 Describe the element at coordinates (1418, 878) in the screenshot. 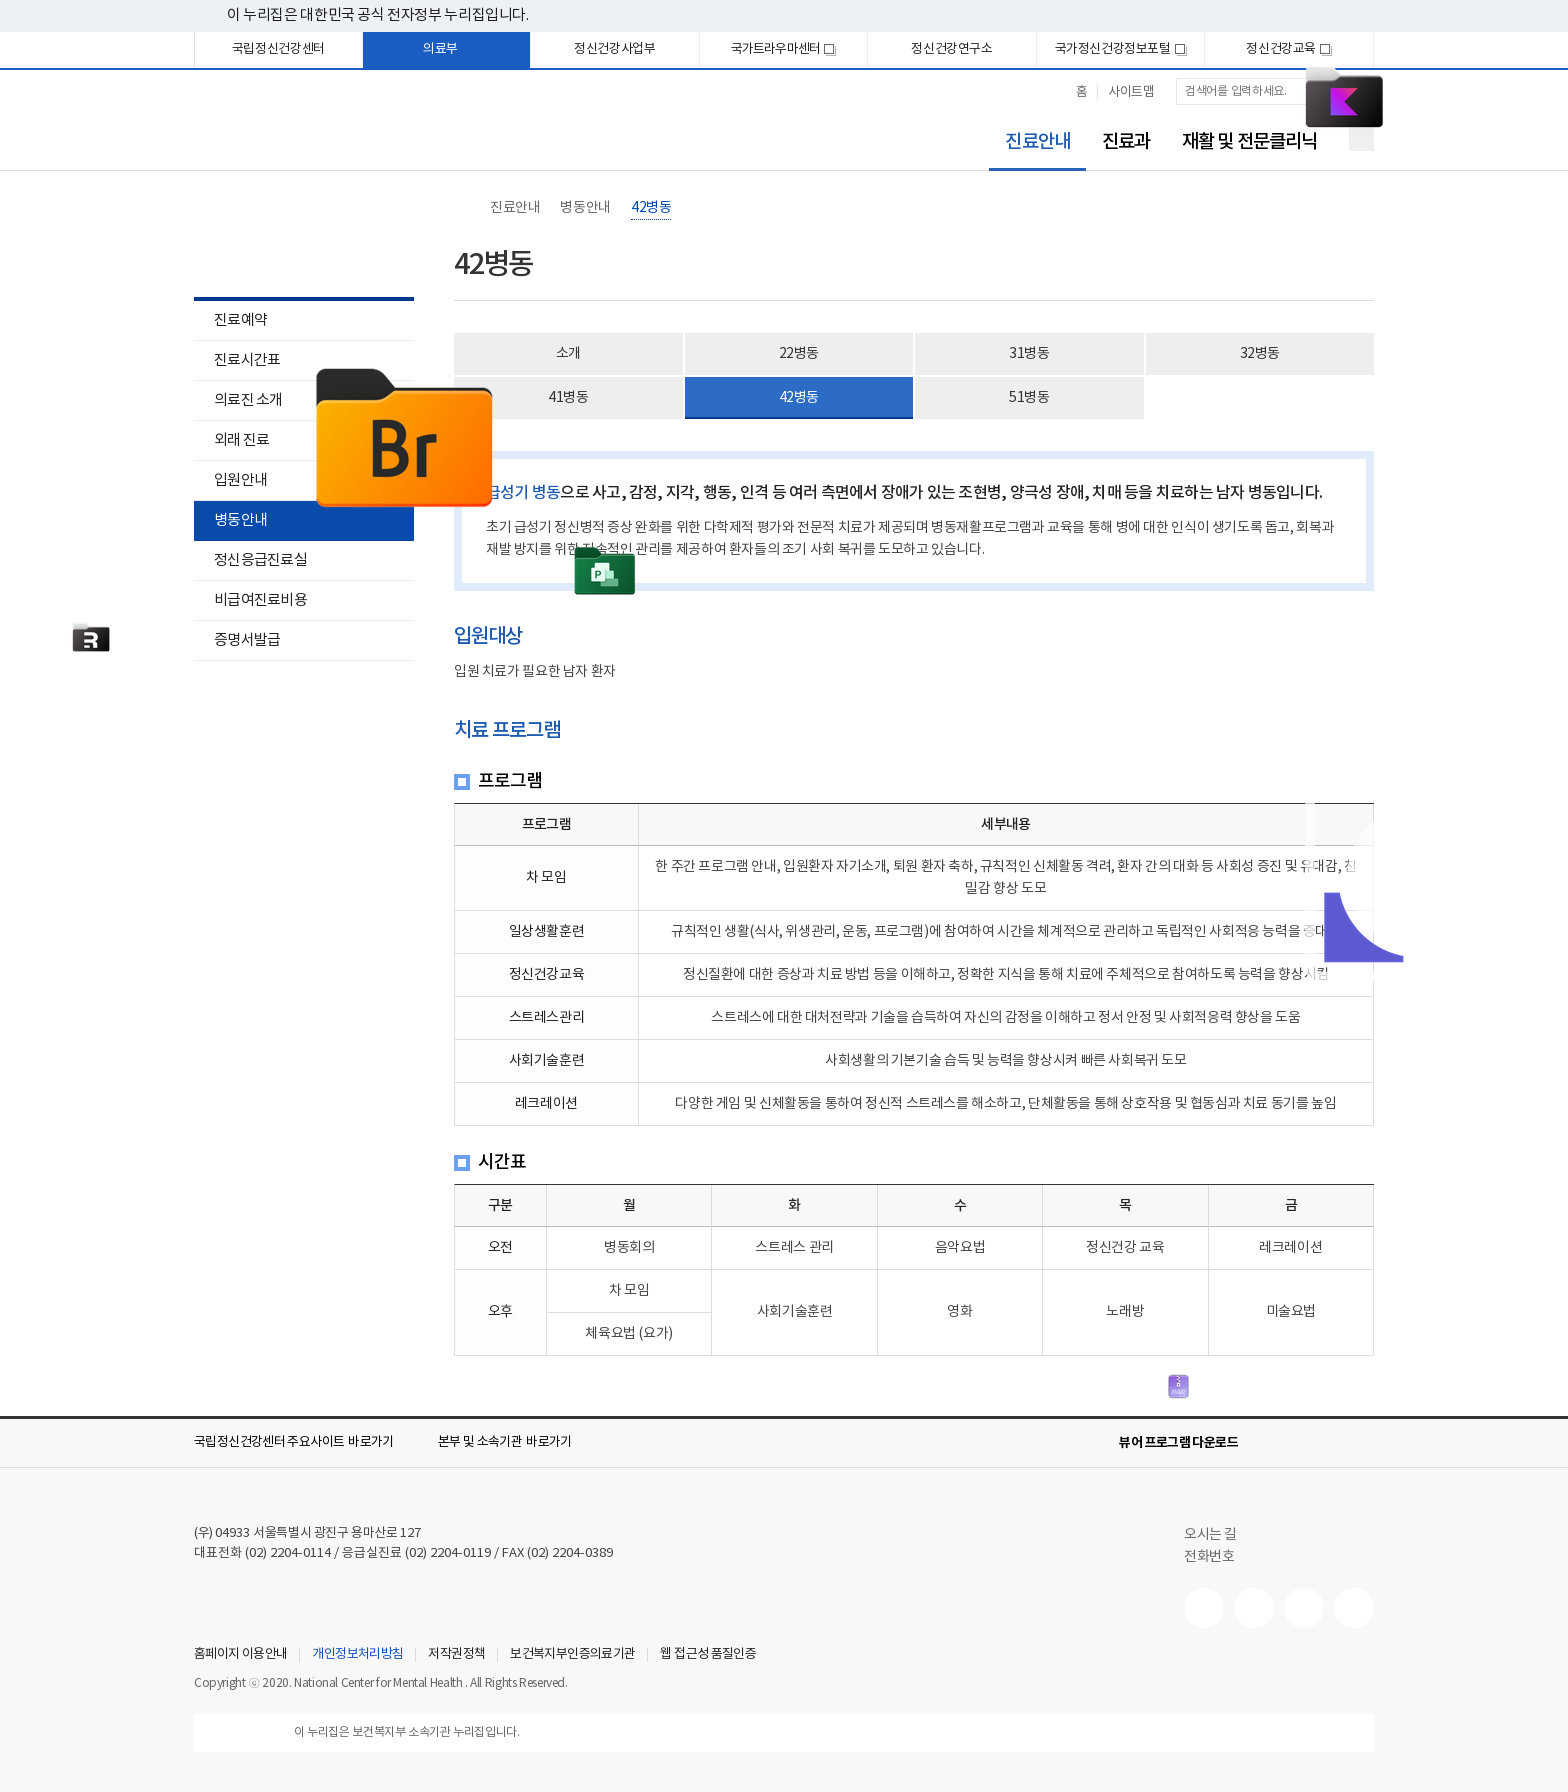

I see `access text generator tools in iMovie` at that location.